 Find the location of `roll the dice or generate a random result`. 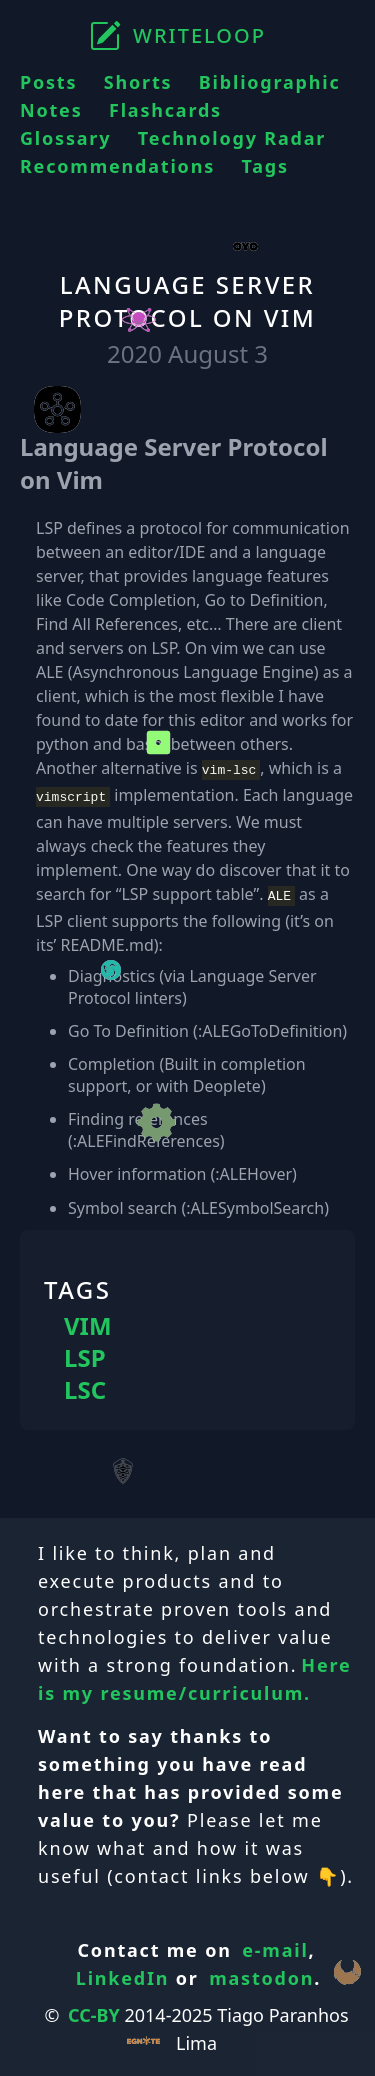

roll the dice or generate a random result is located at coordinates (158, 742).